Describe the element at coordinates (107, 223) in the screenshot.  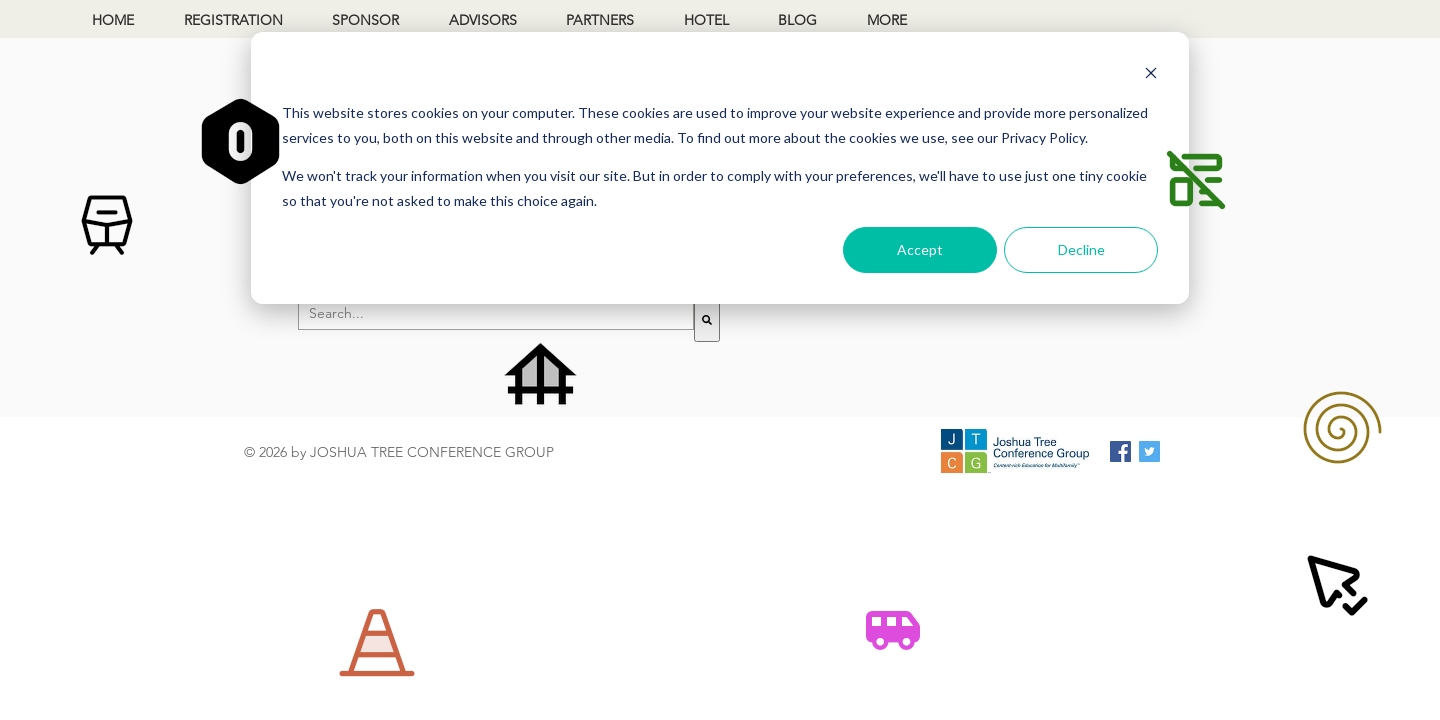
I see `view regional train schedules` at that location.